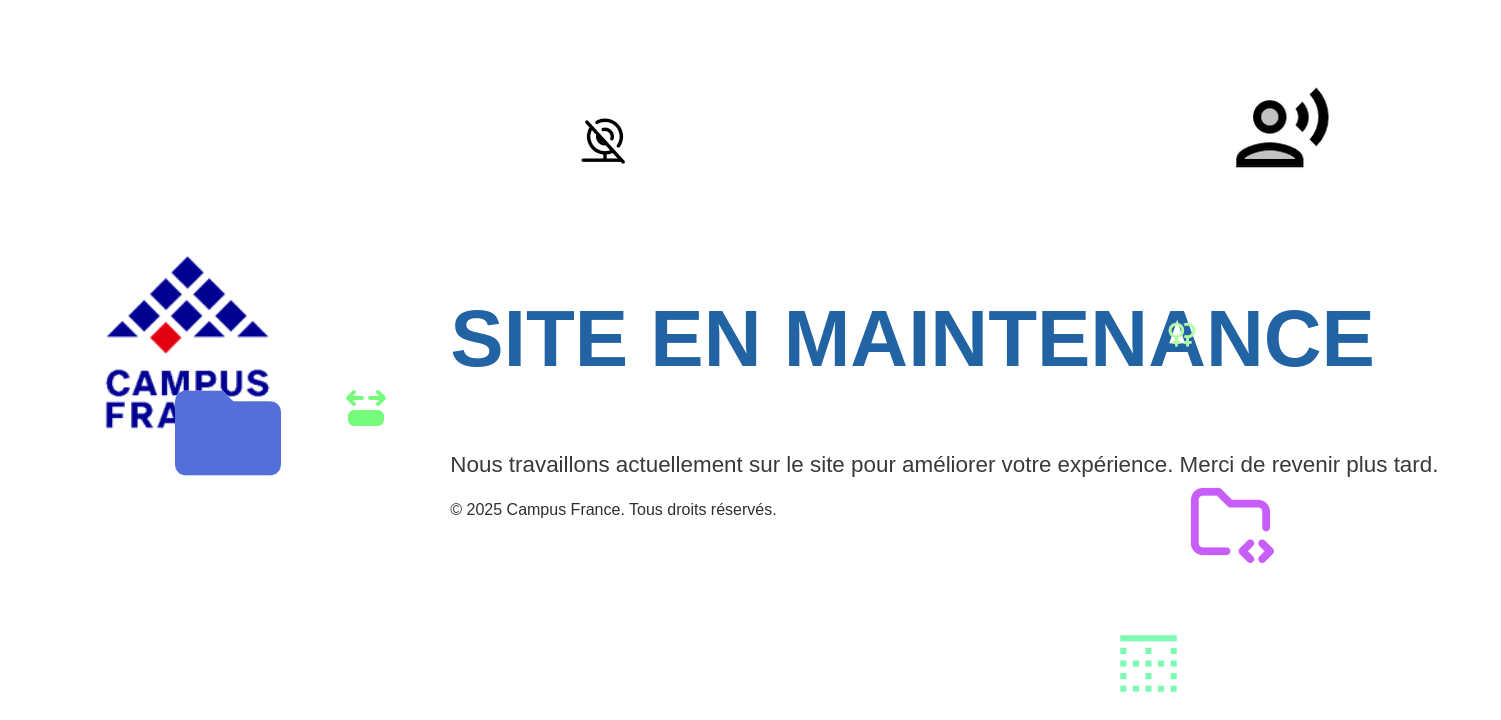  What do you see at coordinates (1182, 334) in the screenshot?
I see `indicates female/female relationship or partnership` at bounding box center [1182, 334].